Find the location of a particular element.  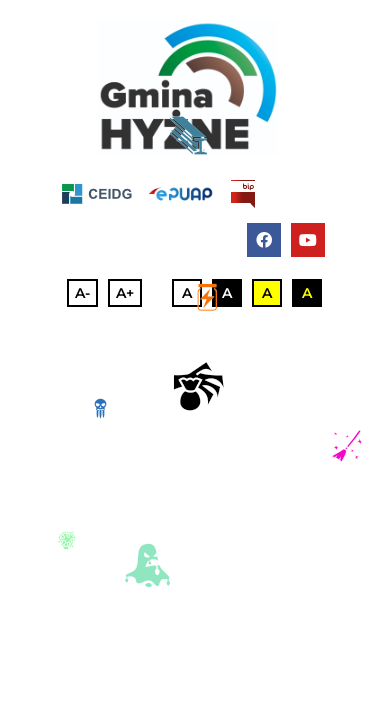

construction or building materials category is located at coordinates (188, 135).